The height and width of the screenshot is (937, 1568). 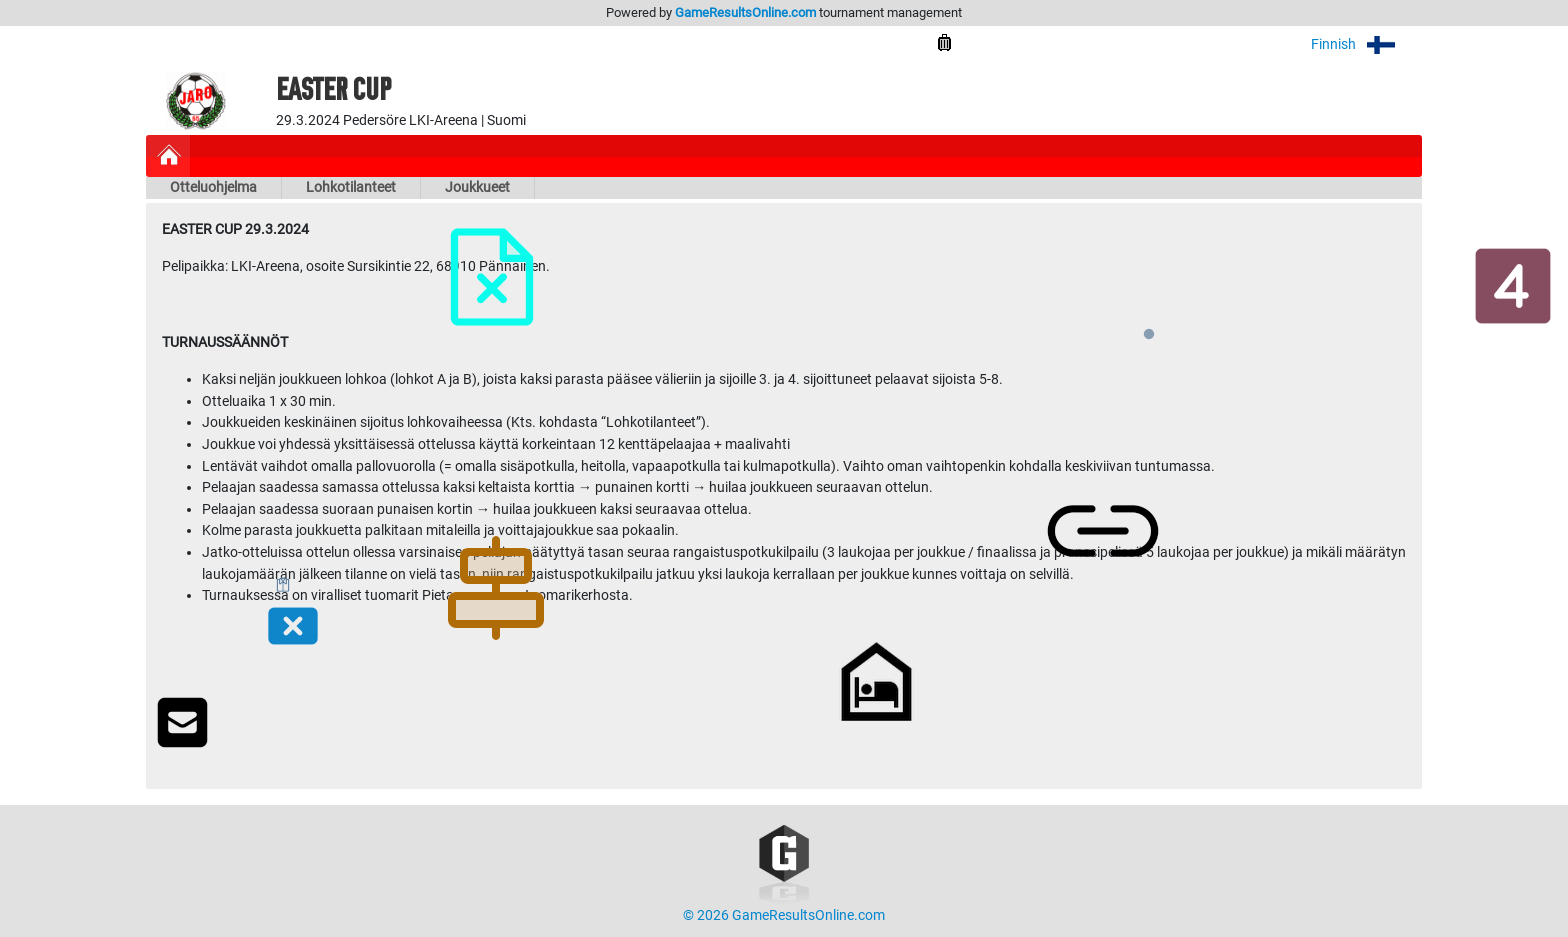 What do you see at coordinates (1103, 531) in the screenshot?
I see `copy link to clipboard` at bounding box center [1103, 531].